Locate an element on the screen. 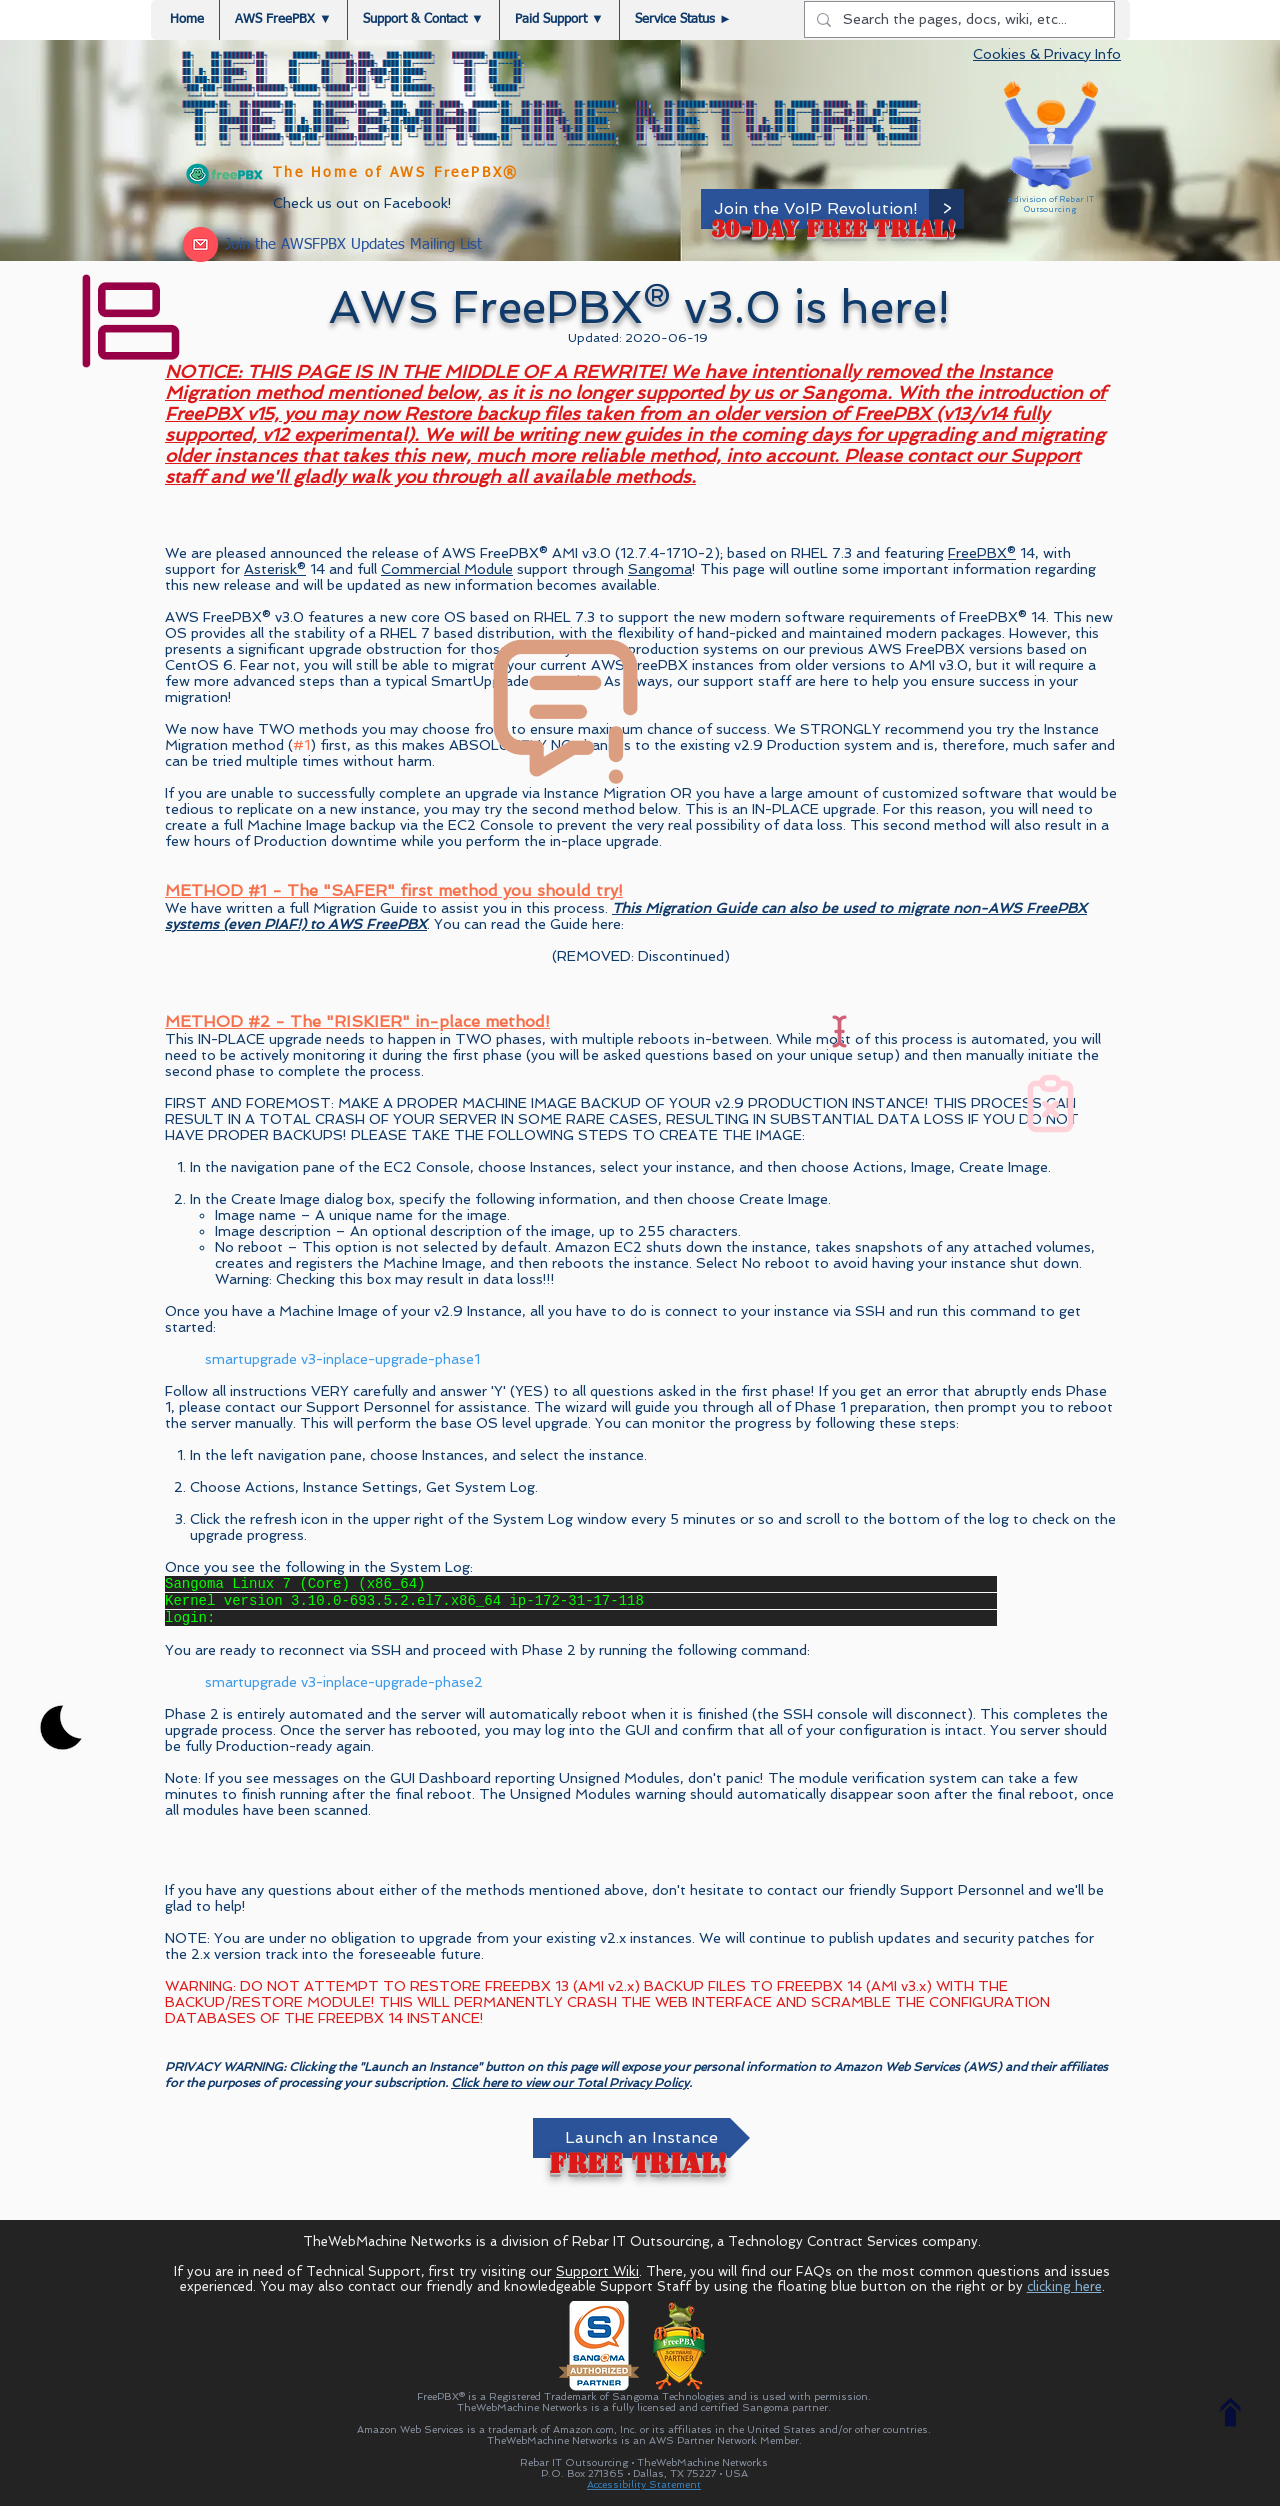  text input field is active is located at coordinates (839, 1031).